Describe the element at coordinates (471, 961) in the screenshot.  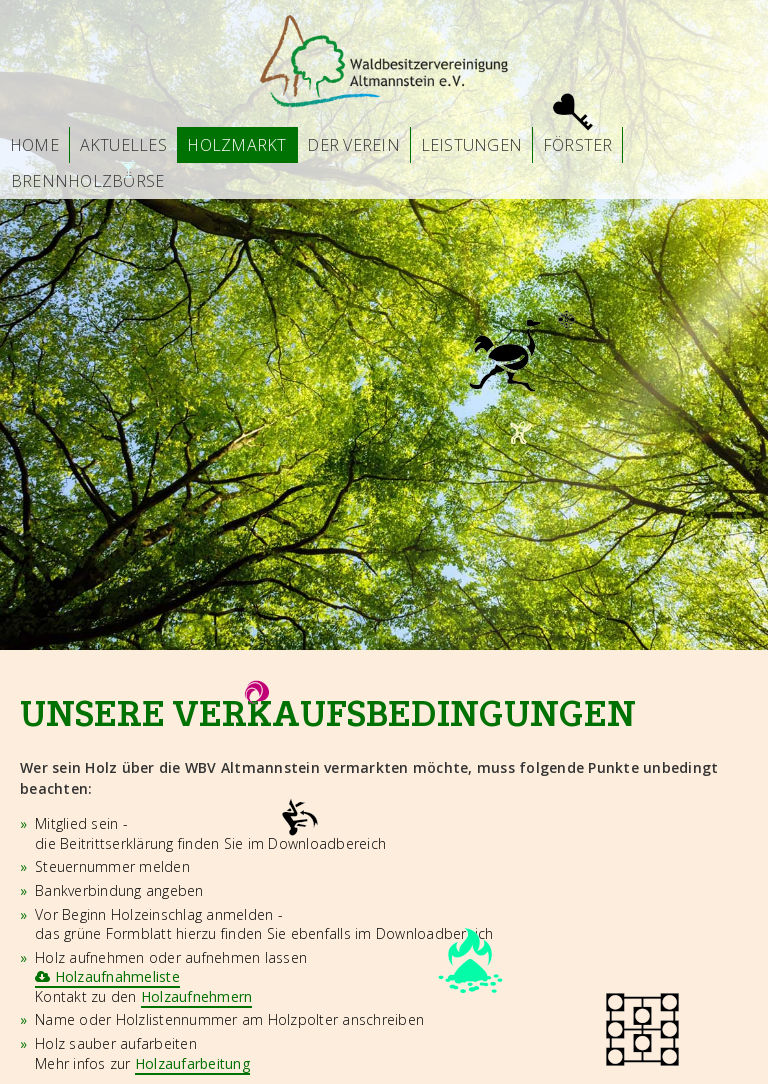
I see `indicates spicy or hot food option` at that location.